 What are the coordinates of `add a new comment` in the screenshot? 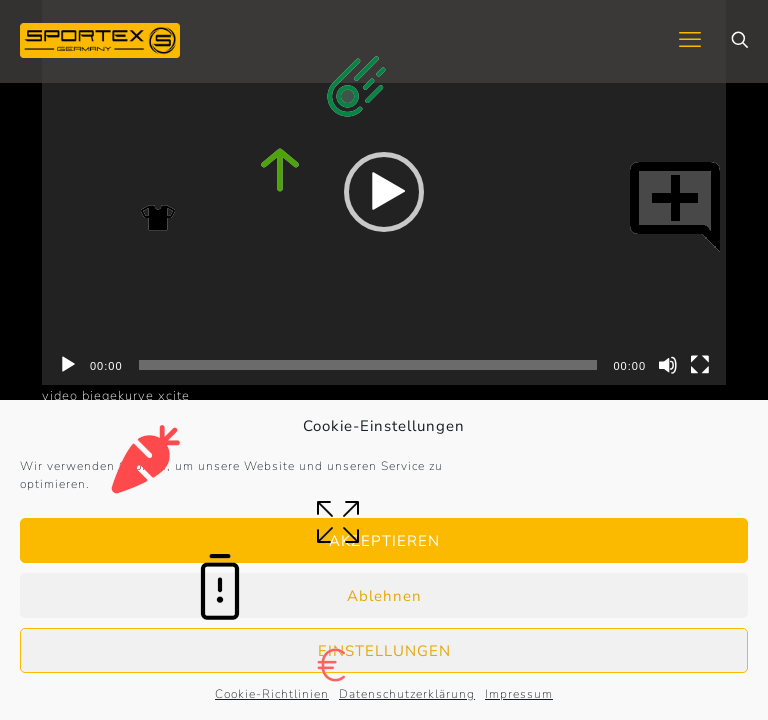 It's located at (675, 207).